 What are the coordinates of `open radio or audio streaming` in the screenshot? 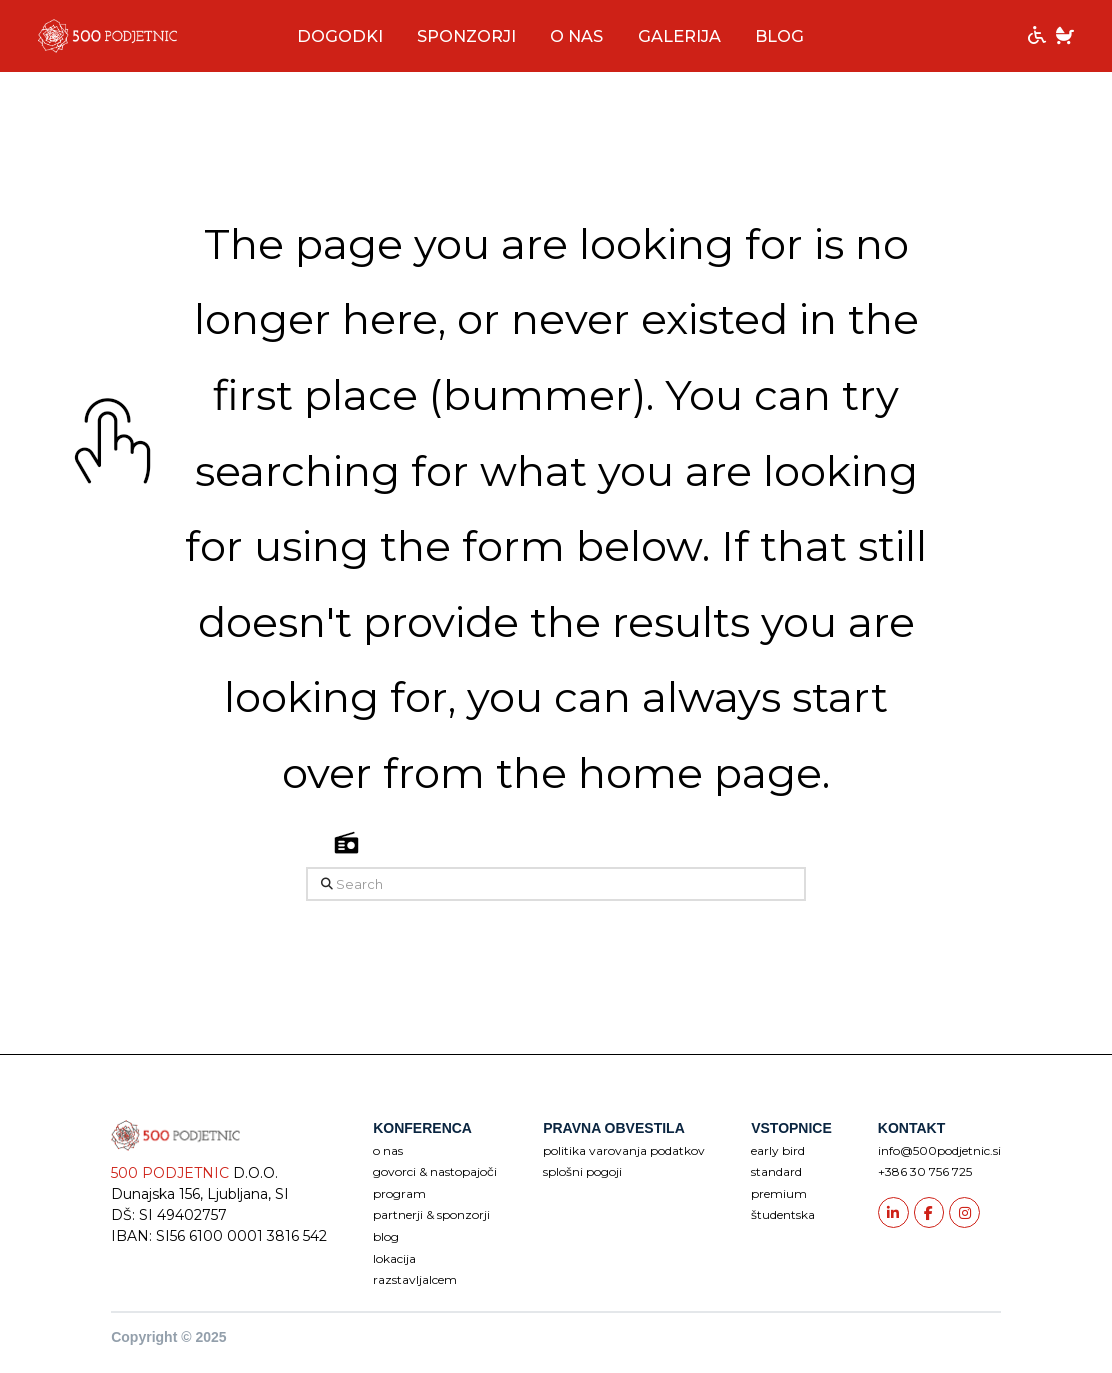 It's located at (346, 844).